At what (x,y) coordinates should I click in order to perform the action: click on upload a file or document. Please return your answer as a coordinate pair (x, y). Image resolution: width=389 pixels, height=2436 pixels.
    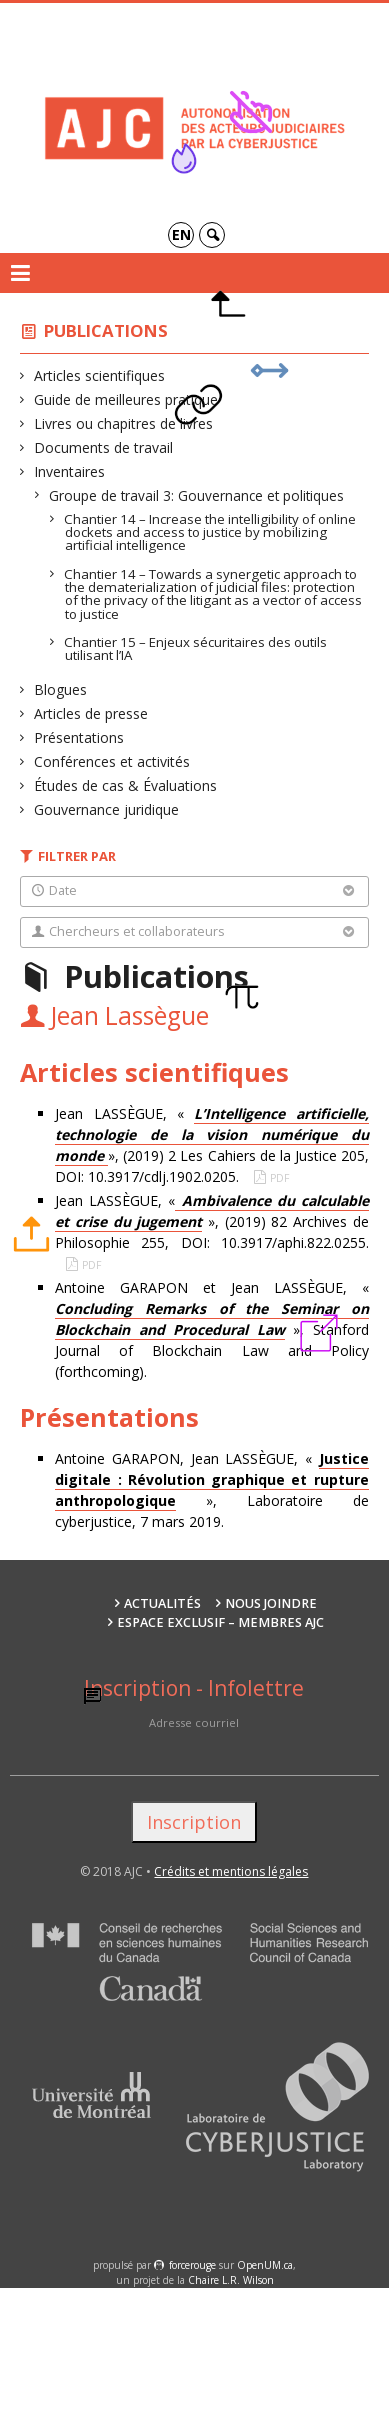
    Looking at the image, I should click on (31, 1235).